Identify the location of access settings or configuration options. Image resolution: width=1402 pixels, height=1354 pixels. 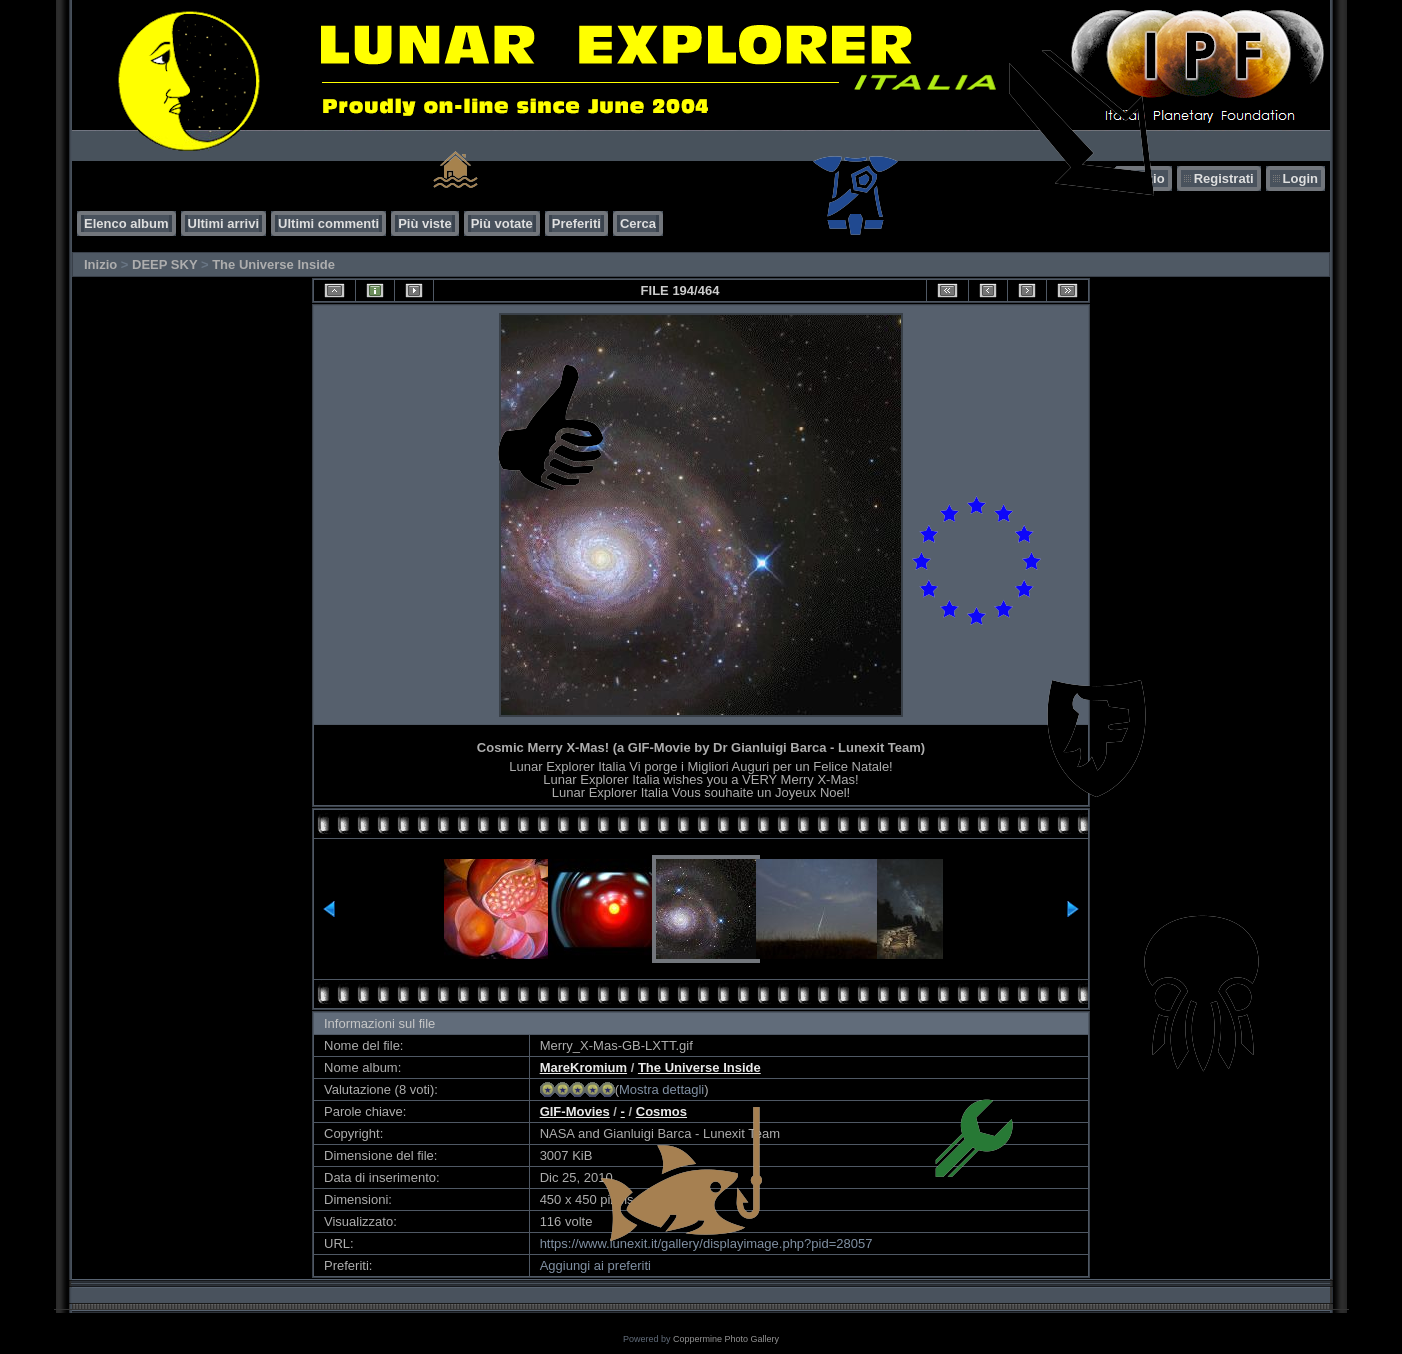
(974, 1138).